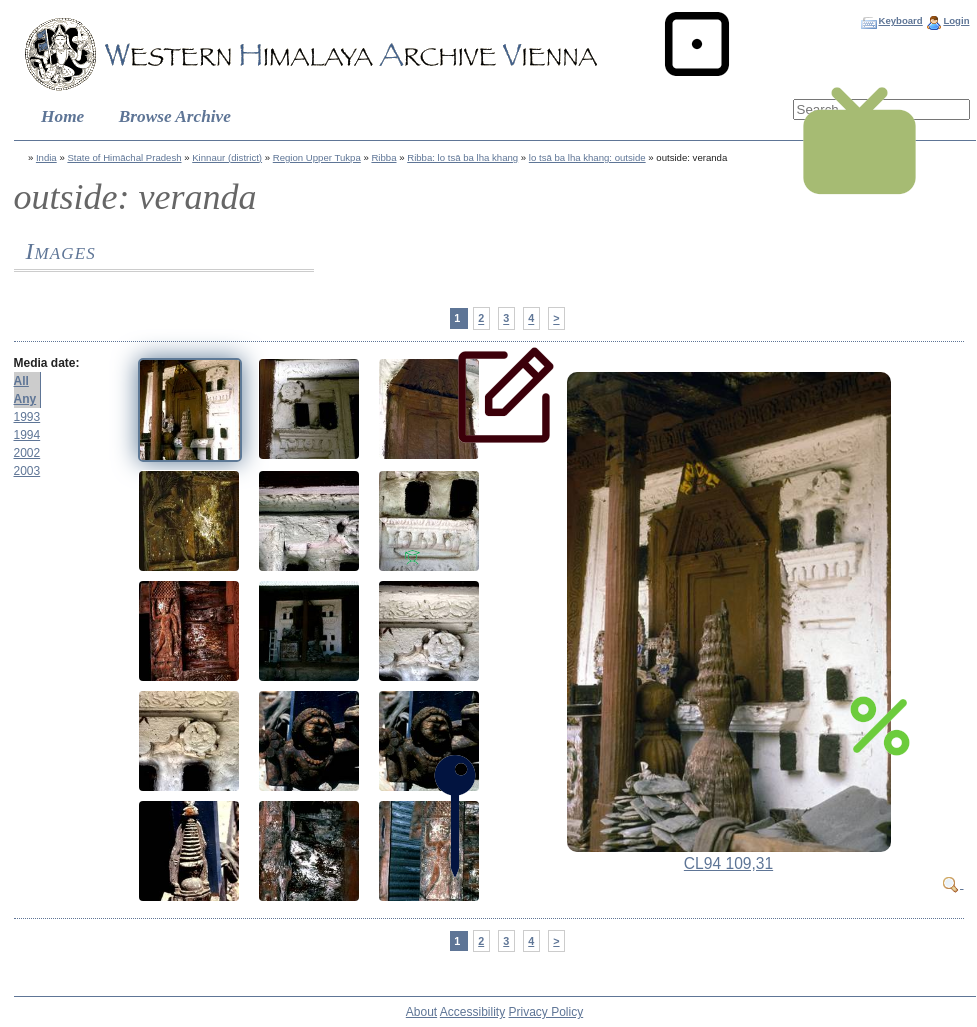 Image resolution: width=977 pixels, height=1027 pixels. Describe the element at coordinates (859, 143) in the screenshot. I see `access tv or display settings` at that location.